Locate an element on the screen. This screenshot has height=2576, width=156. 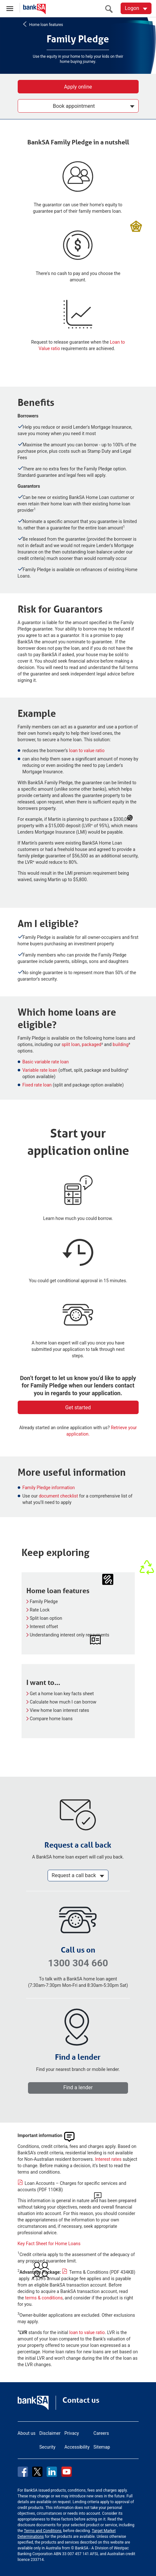
view radar chart analytics is located at coordinates (136, 226).